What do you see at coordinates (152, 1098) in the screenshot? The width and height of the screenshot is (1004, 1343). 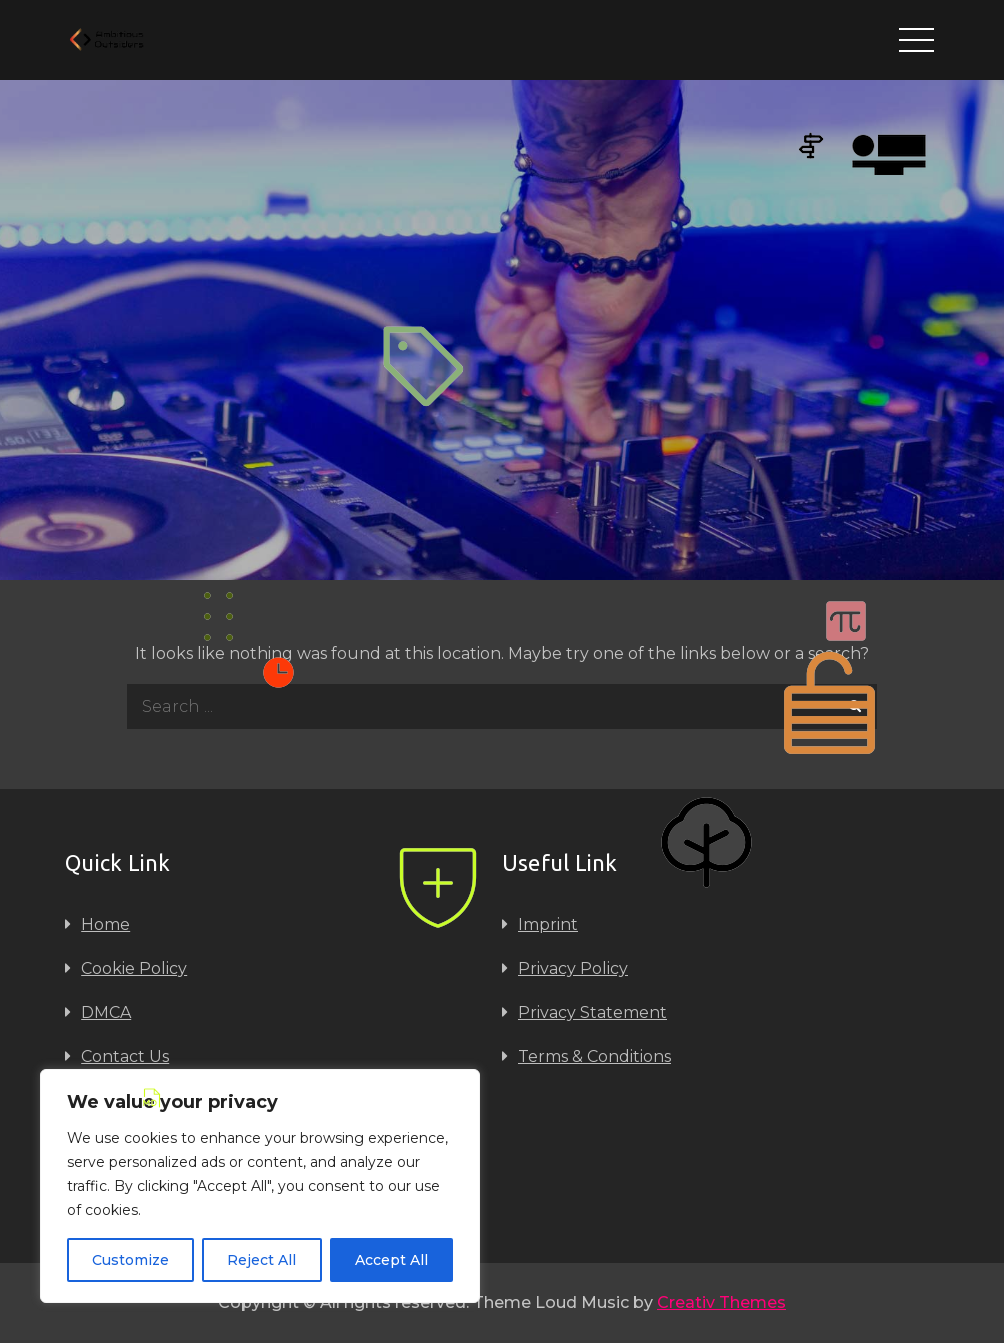 I see `open a markdown file` at bounding box center [152, 1098].